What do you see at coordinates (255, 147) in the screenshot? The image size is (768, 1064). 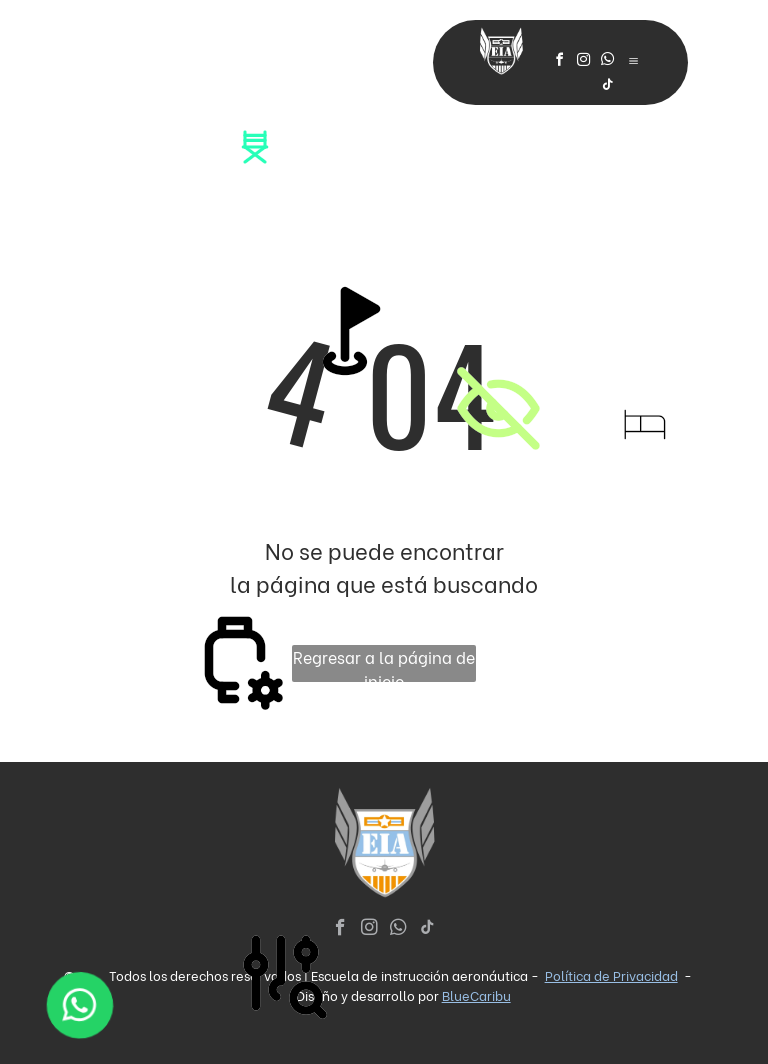 I see `access director or filmmaker tools` at bounding box center [255, 147].